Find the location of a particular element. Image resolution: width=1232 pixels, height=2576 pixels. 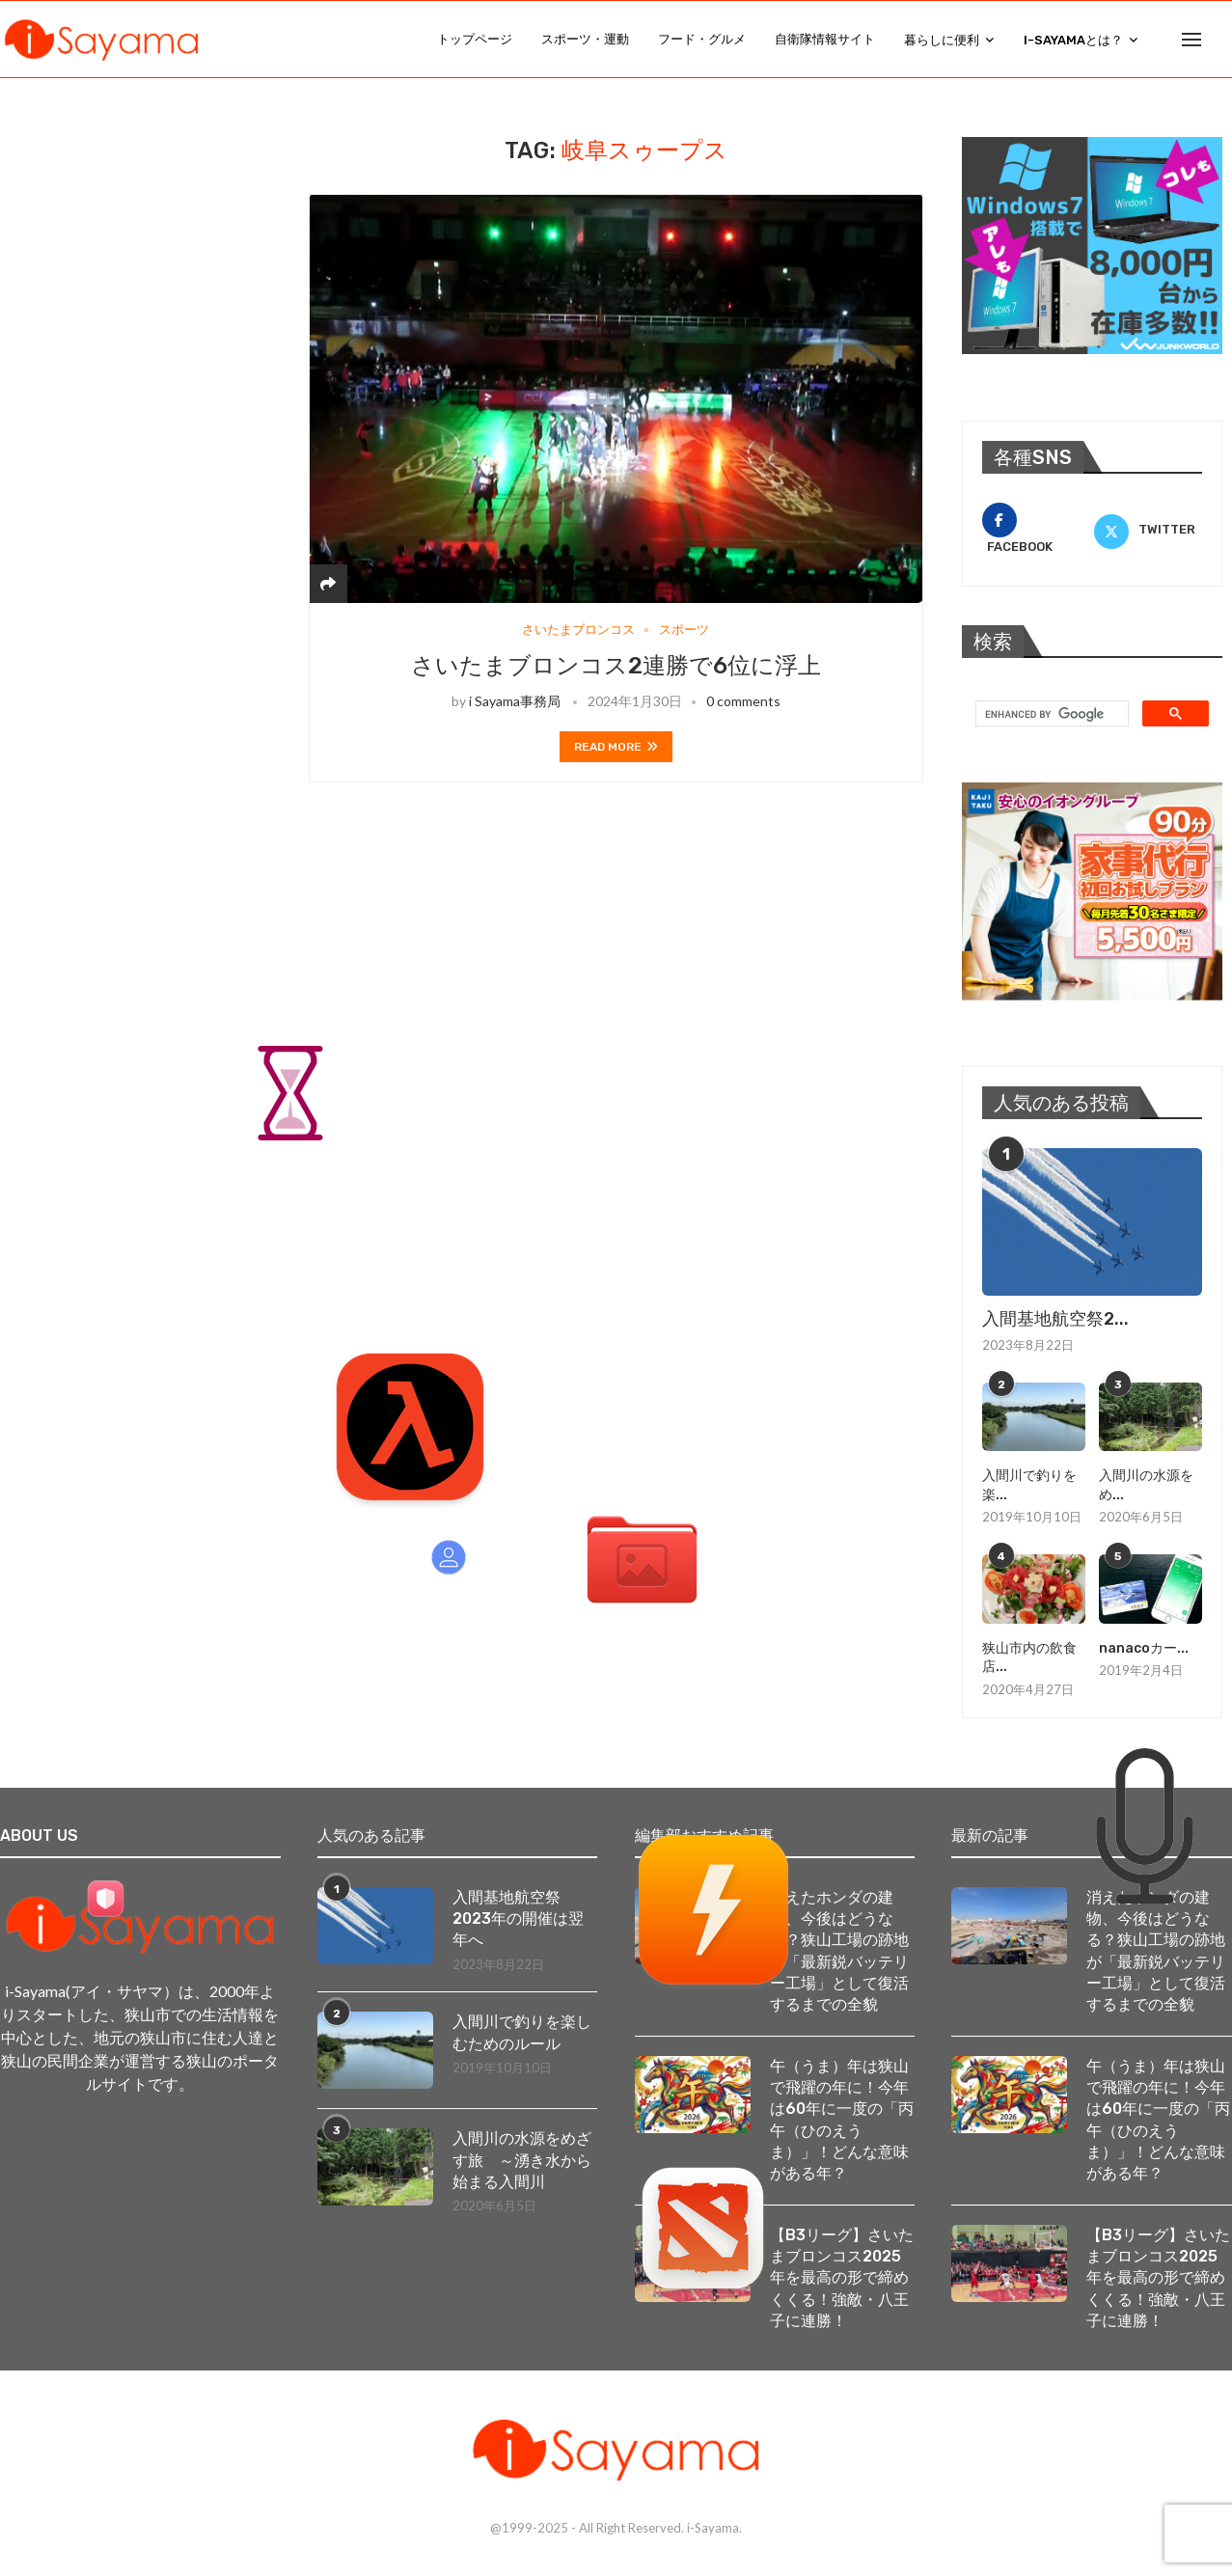

indicates a personal or user-owned item is located at coordinates (449, 1557).